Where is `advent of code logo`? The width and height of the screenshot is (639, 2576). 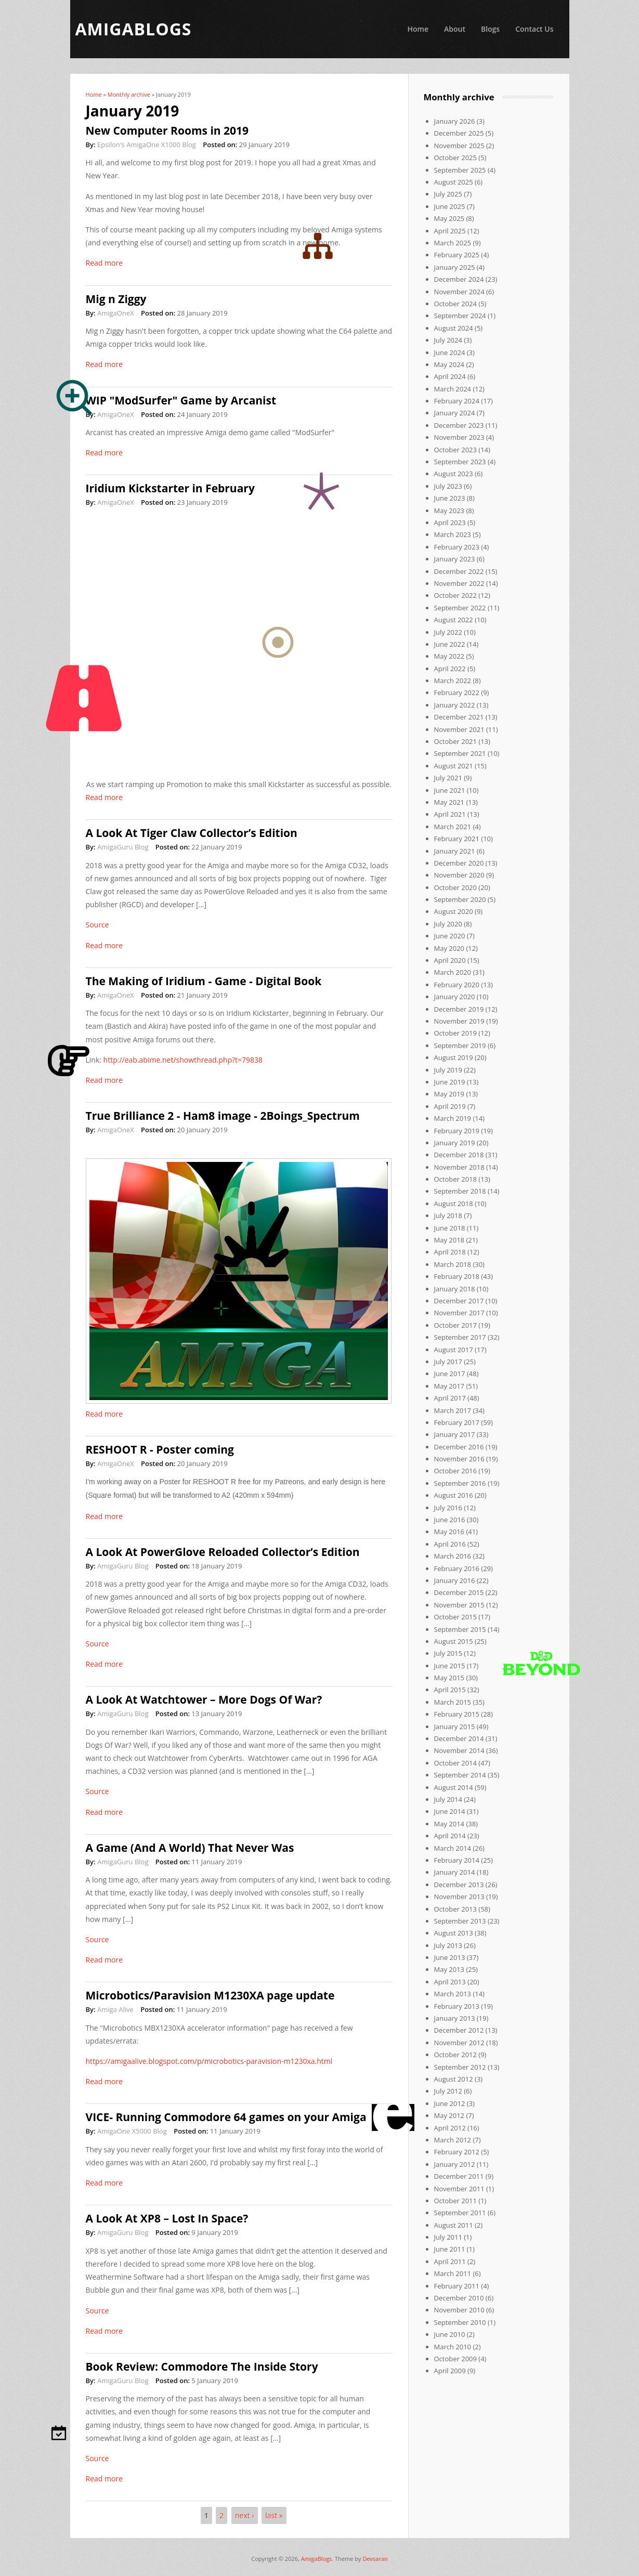
advent of code logo is located at coordinates (321, 491).